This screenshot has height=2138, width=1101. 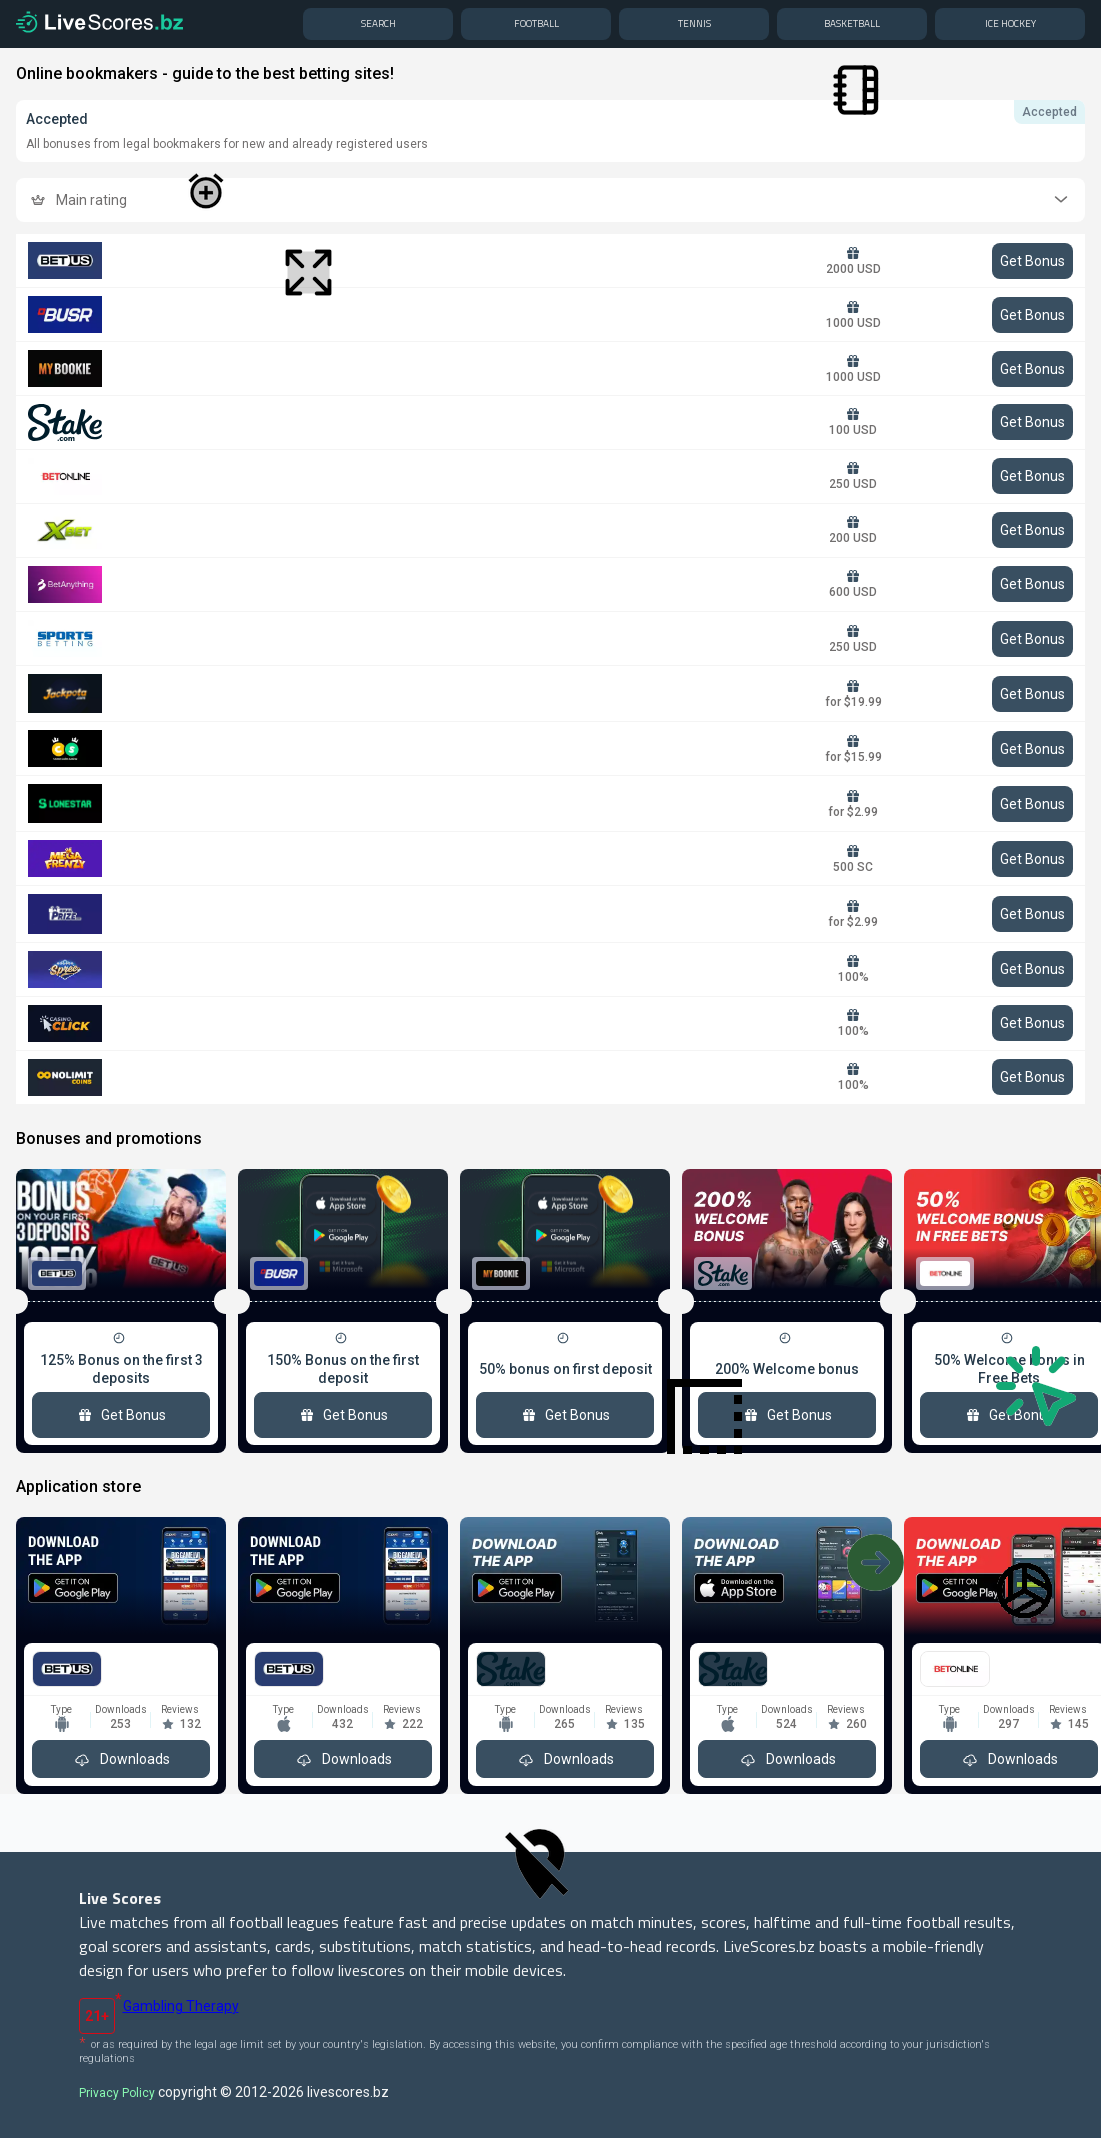 I want to click on customize table or element border style, so click(x=704, y=1416).